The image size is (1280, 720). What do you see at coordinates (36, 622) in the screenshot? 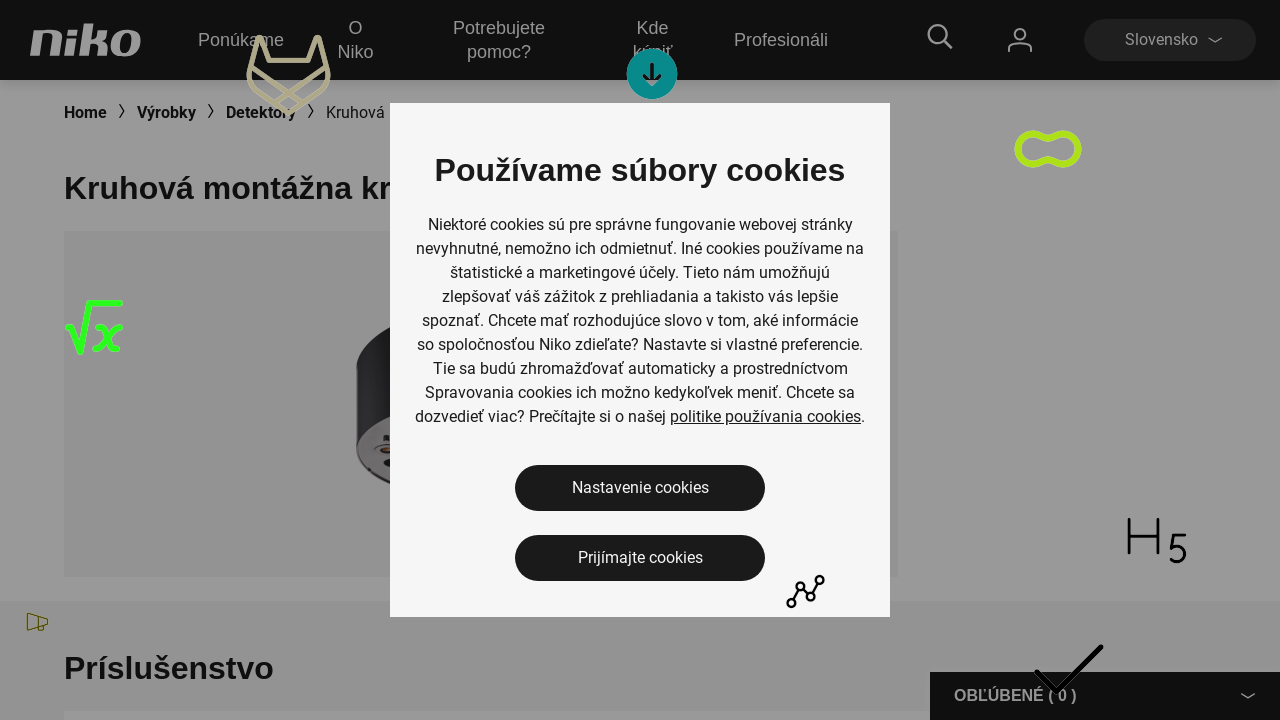
I see `make an announcement or broadcast` at bounding box center [36, 622].